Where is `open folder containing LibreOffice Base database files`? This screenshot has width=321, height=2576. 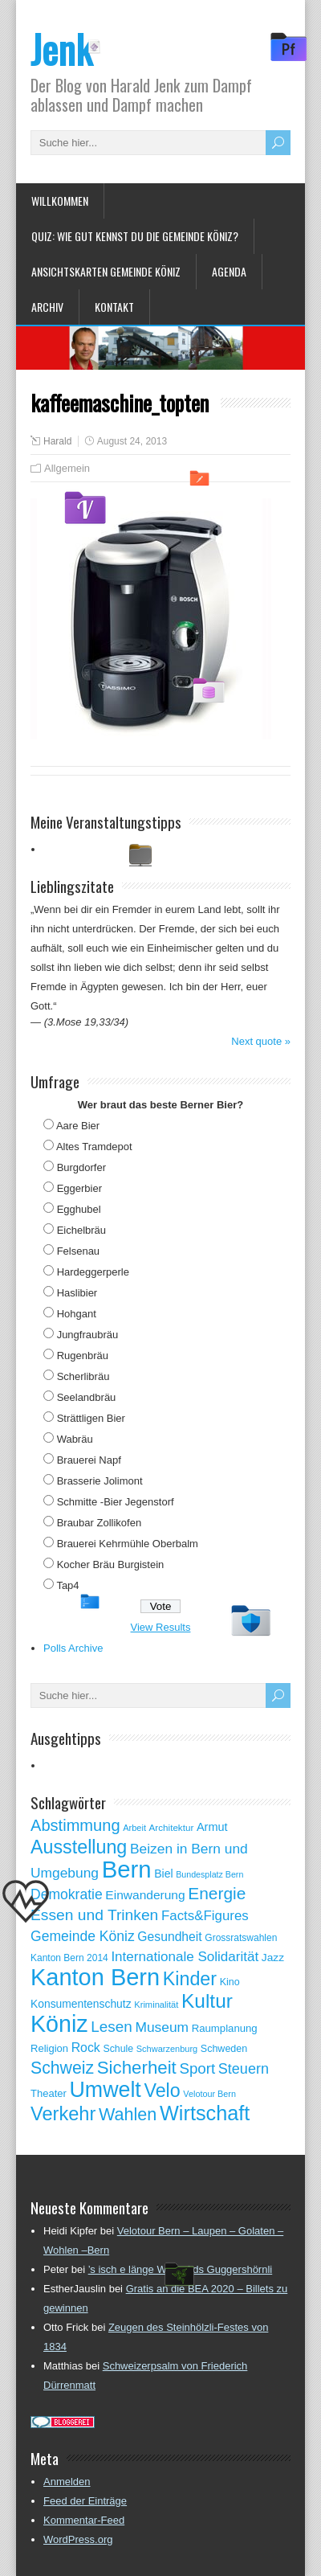
open folder containing LibreOffice Base database files is located at coordinates (209, 691).